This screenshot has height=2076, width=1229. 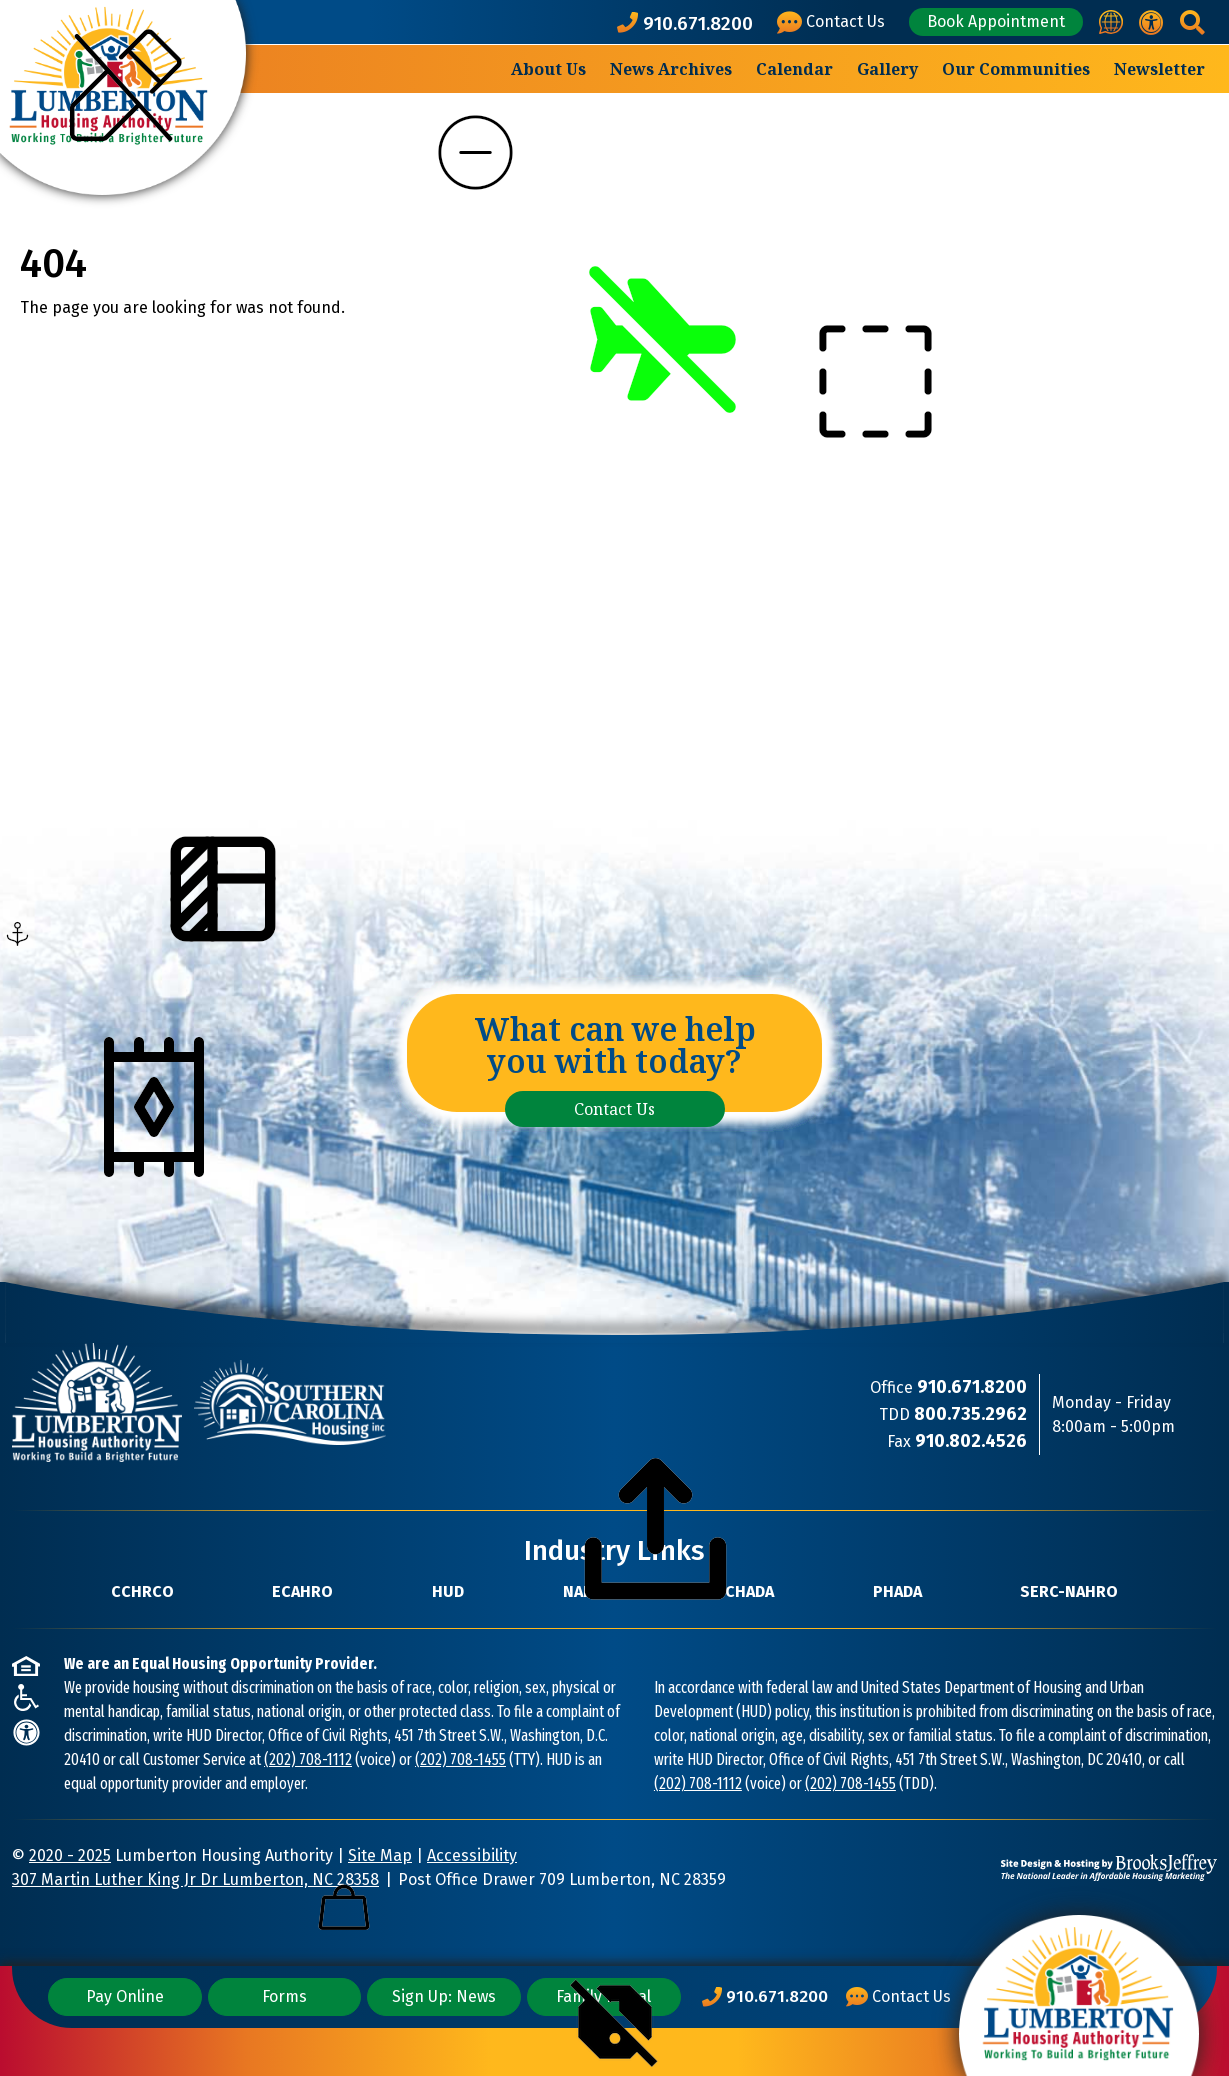 What do you see at coordinates (475, 152) in the screenshot?
I see `remove an item from a list or cart` at bounding box center [475, 152].